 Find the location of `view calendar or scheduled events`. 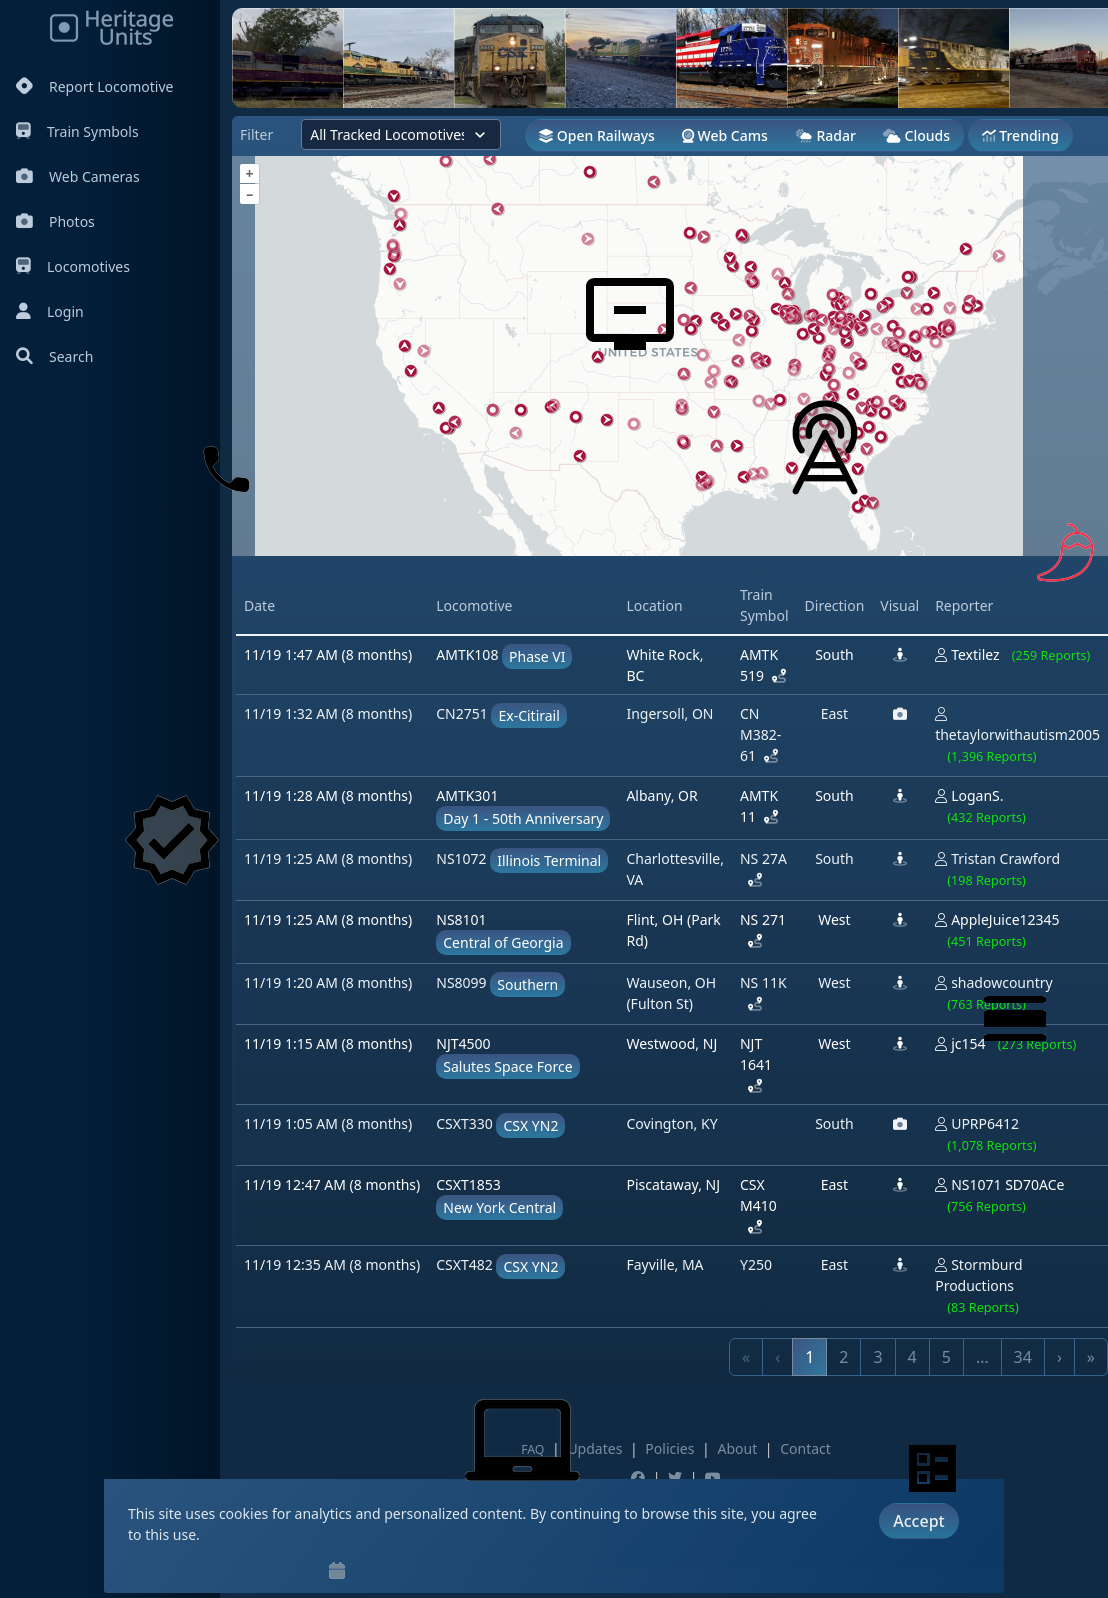

view calendar or scheduled events is located at coordinates (337, 1571).